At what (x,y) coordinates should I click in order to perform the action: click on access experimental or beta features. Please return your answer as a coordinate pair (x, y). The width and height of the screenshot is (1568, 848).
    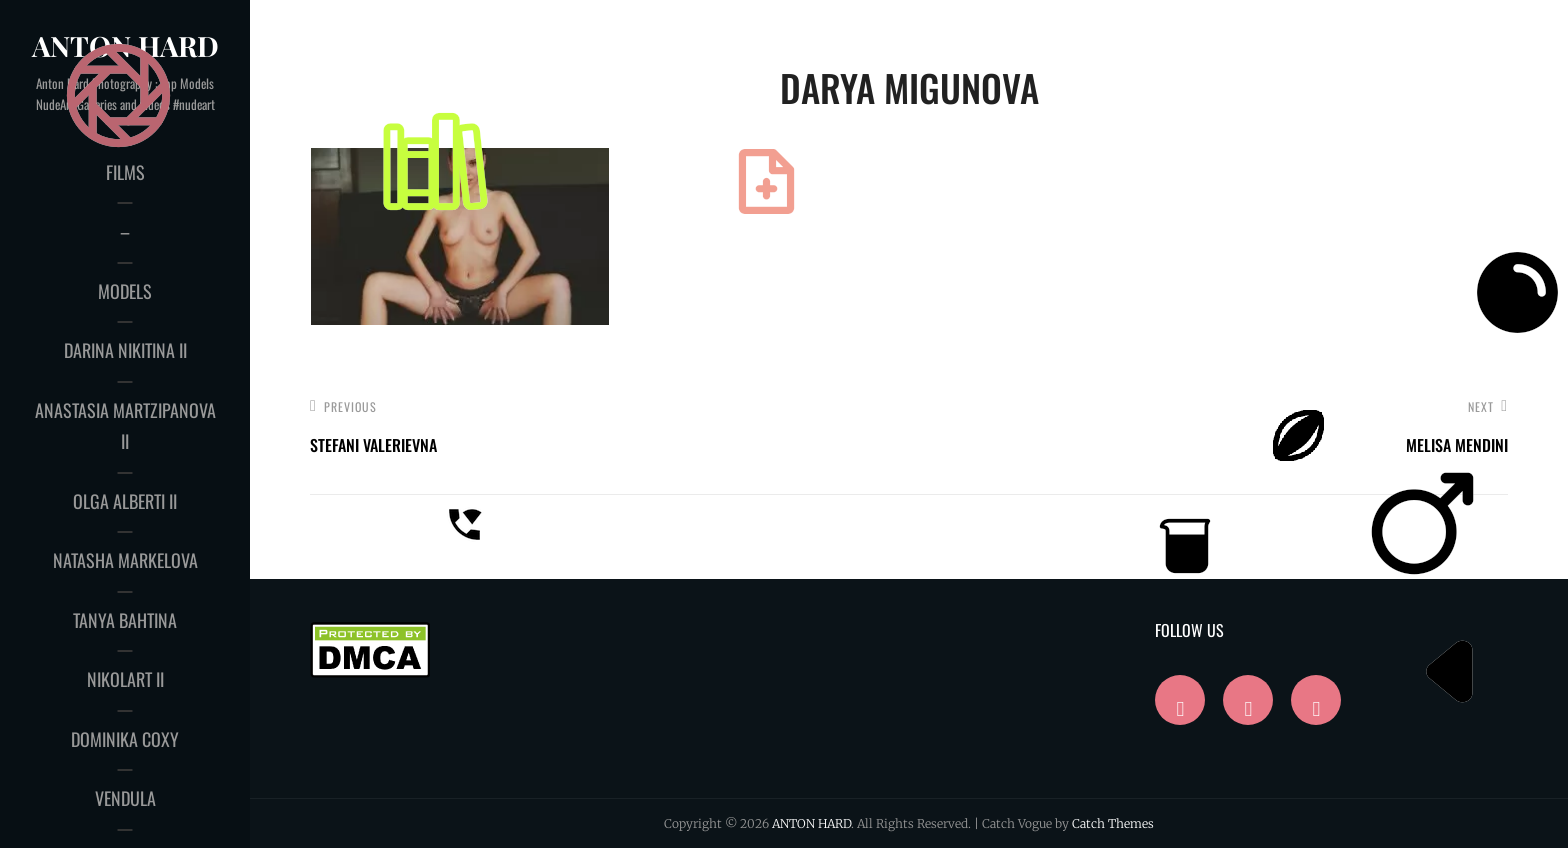
    Looking at the image, I should click on (1185, 546).